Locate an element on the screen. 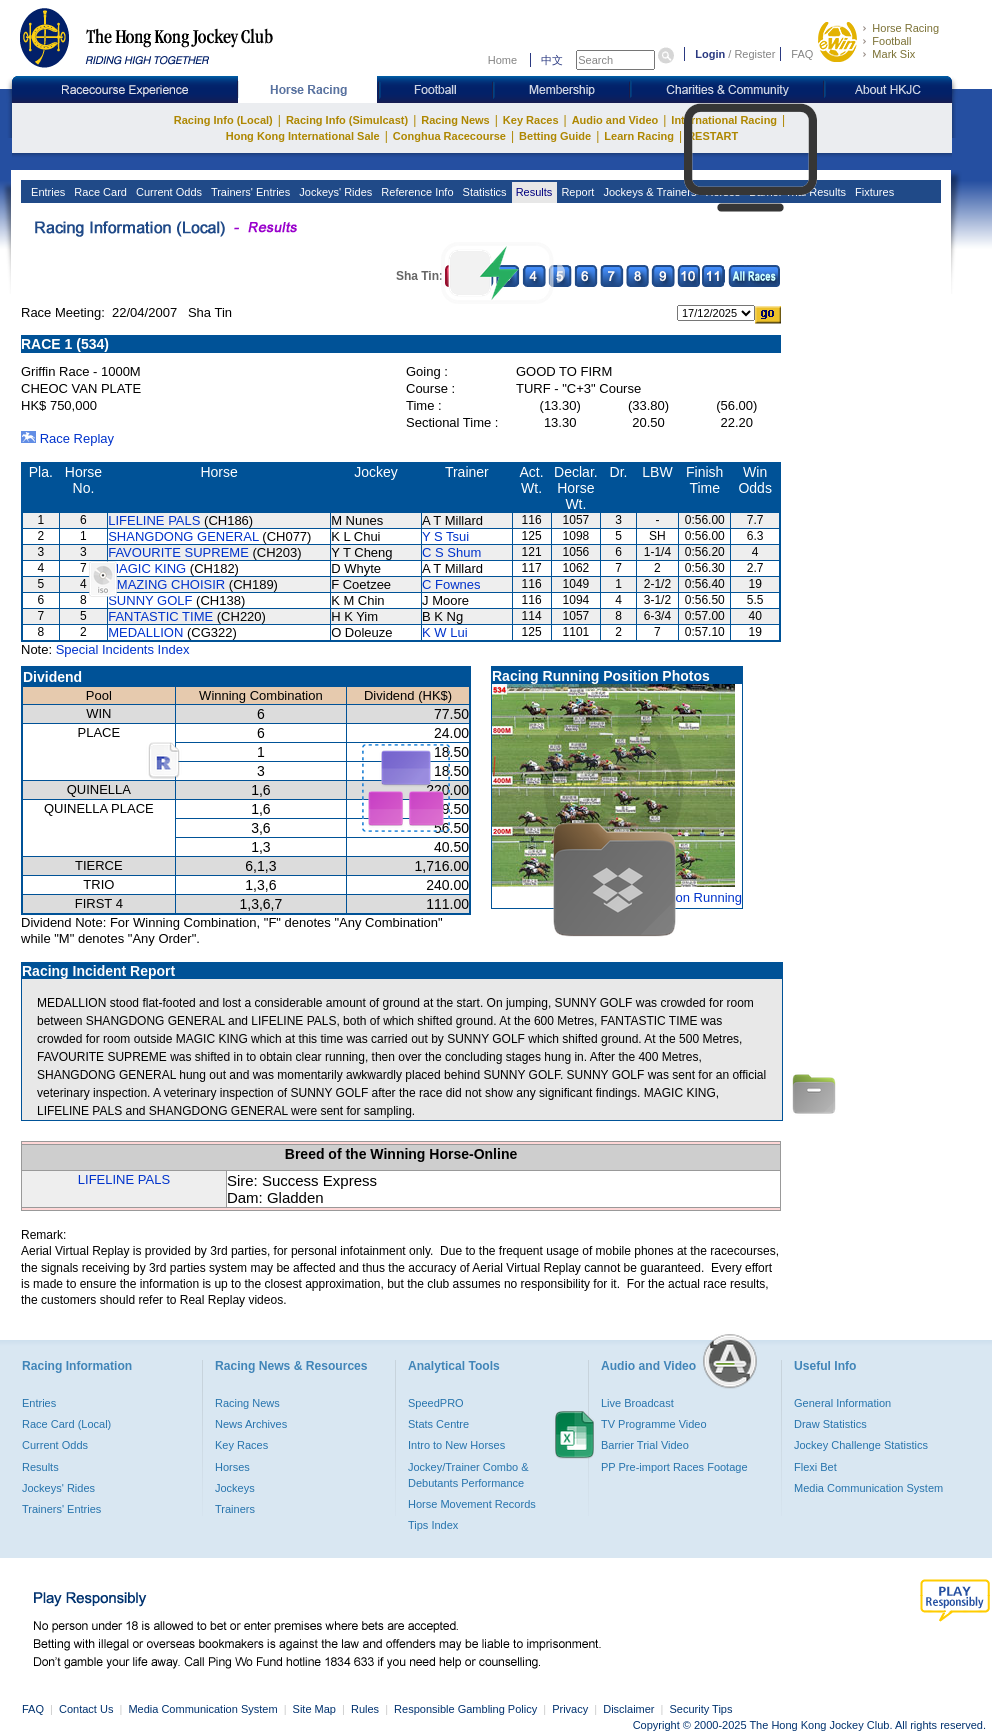 This screenshot has height=1734, width=992. open your dropbox synced folder is located at coordinates (614, 879).